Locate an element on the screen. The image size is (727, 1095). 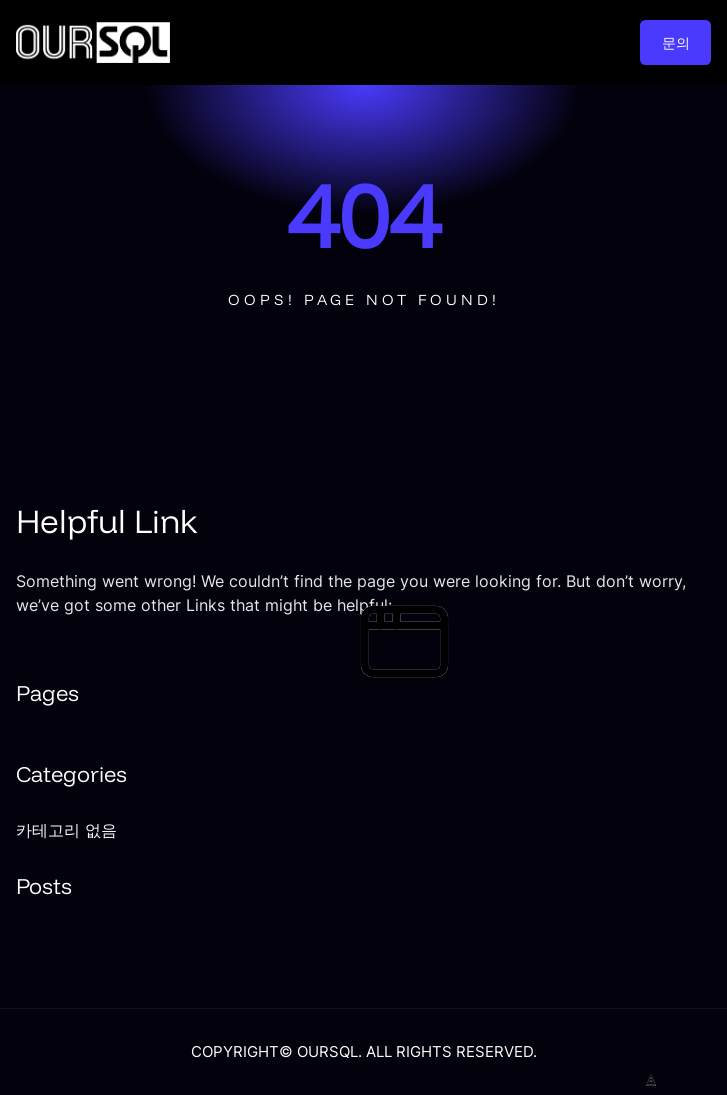
open a new application window is located at coordinates (404, 641).